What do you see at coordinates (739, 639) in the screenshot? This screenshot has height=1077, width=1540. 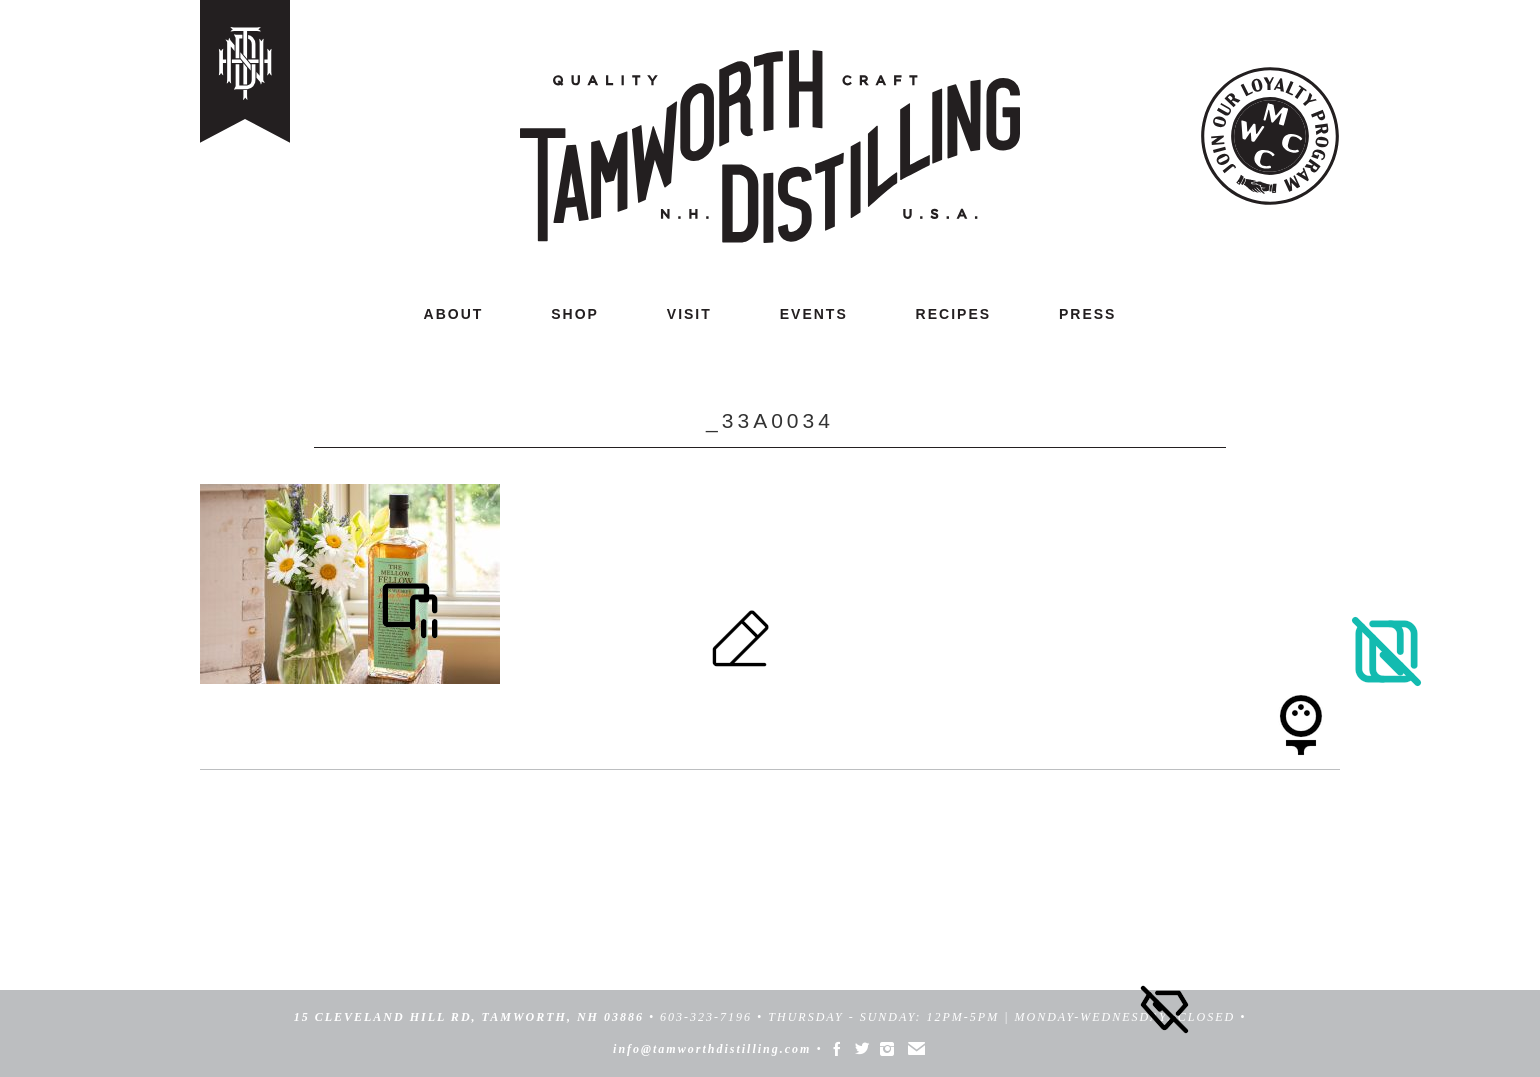 I see `edit content or text` at bounding box center [739, 639].